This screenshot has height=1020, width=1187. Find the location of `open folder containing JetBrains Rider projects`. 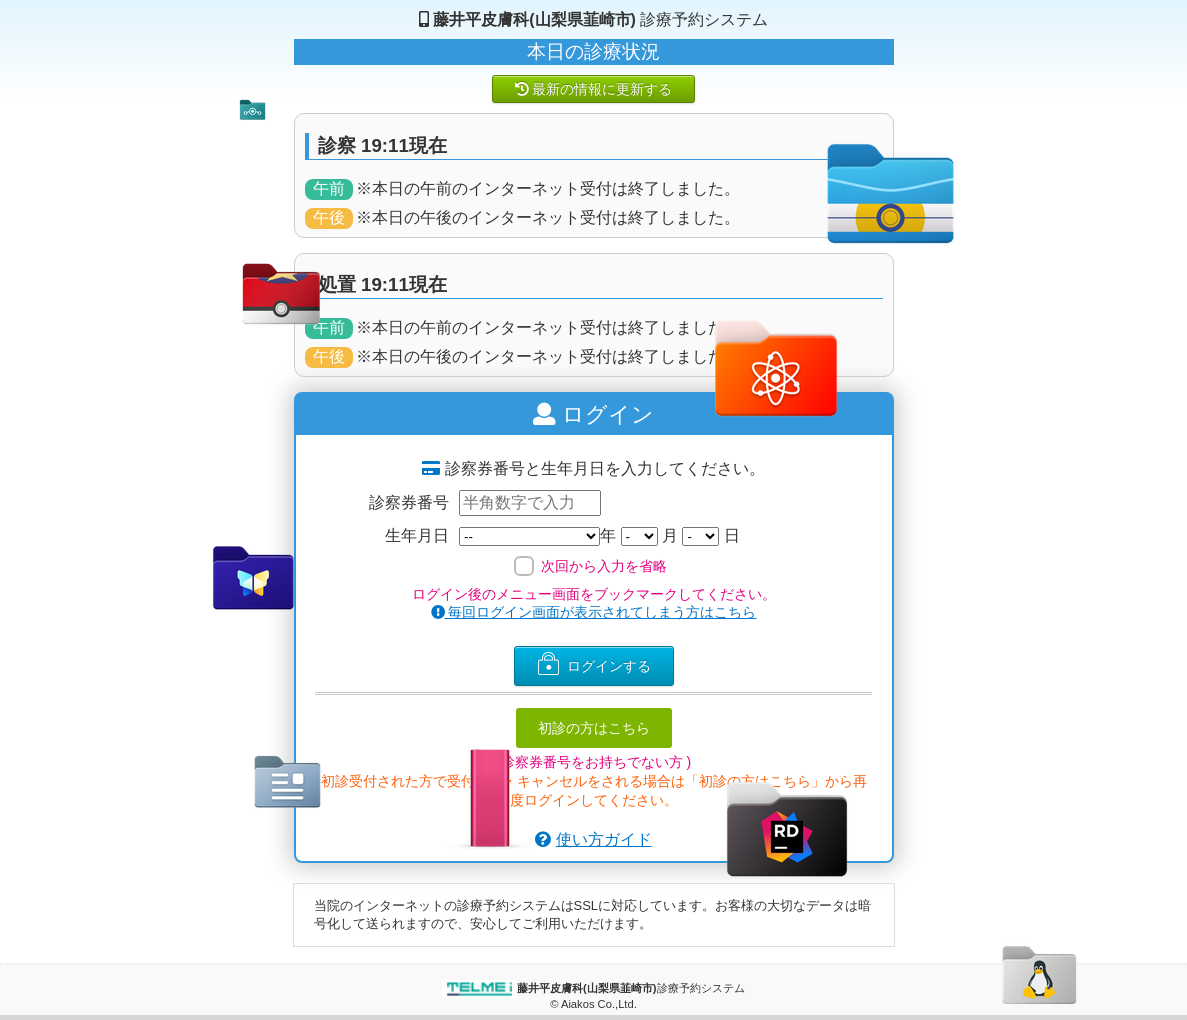

open folder containing JetBrains Rider projects is located at coordinates (786, 832).